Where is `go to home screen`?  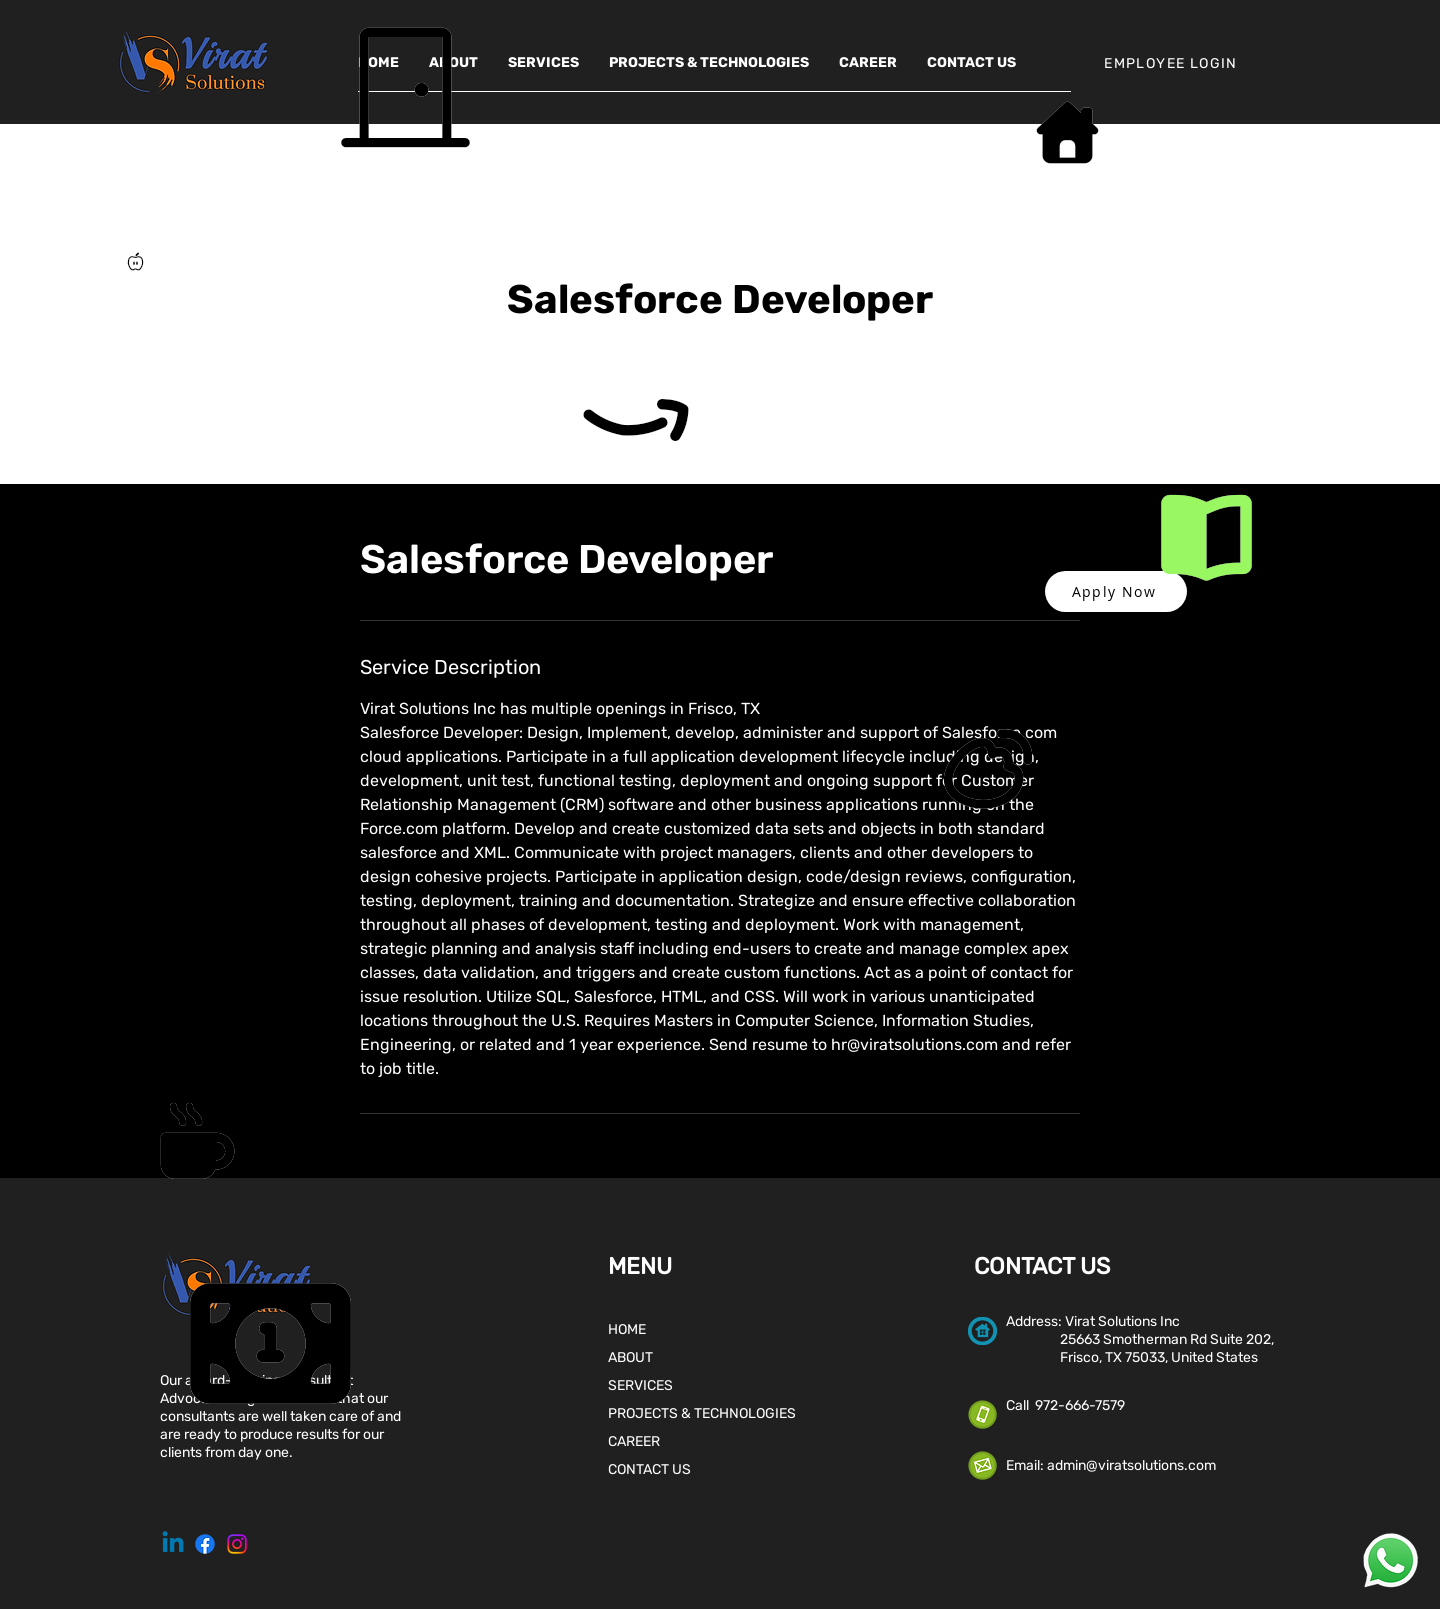 go to home screen is located at coordinates (1067, 132).